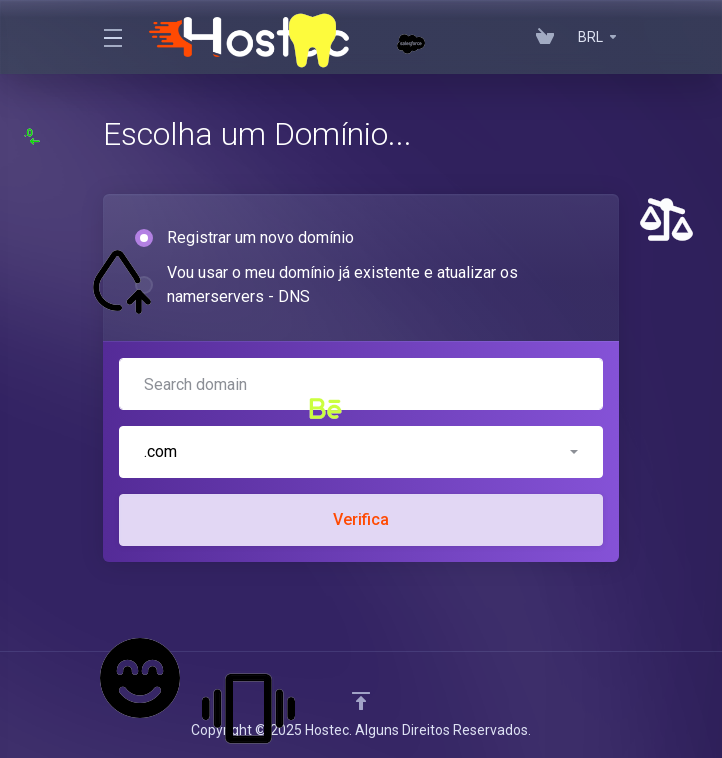  I want to click on open salesforce CRM application, so click(411, 44).